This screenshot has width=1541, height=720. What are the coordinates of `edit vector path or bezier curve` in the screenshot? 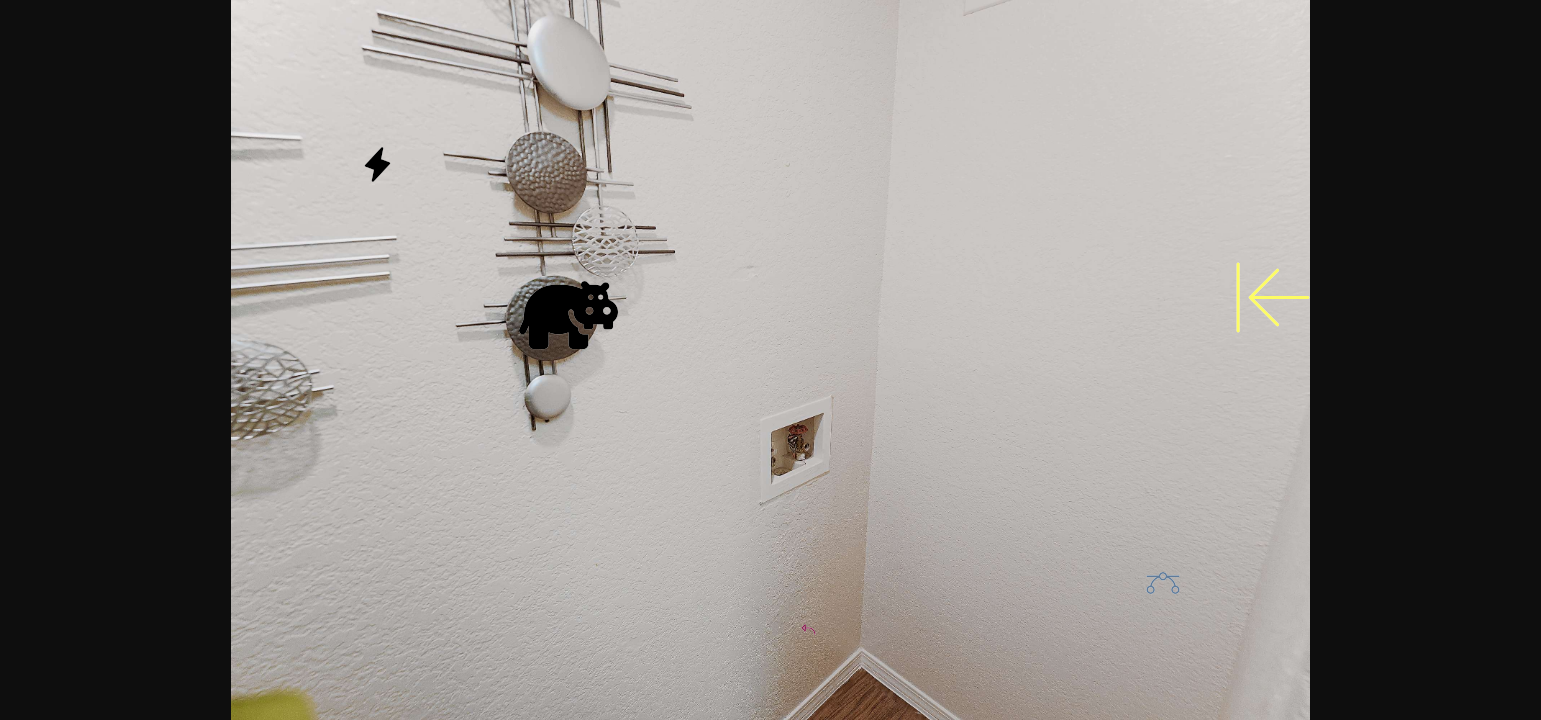 It's located at (1163, 583).